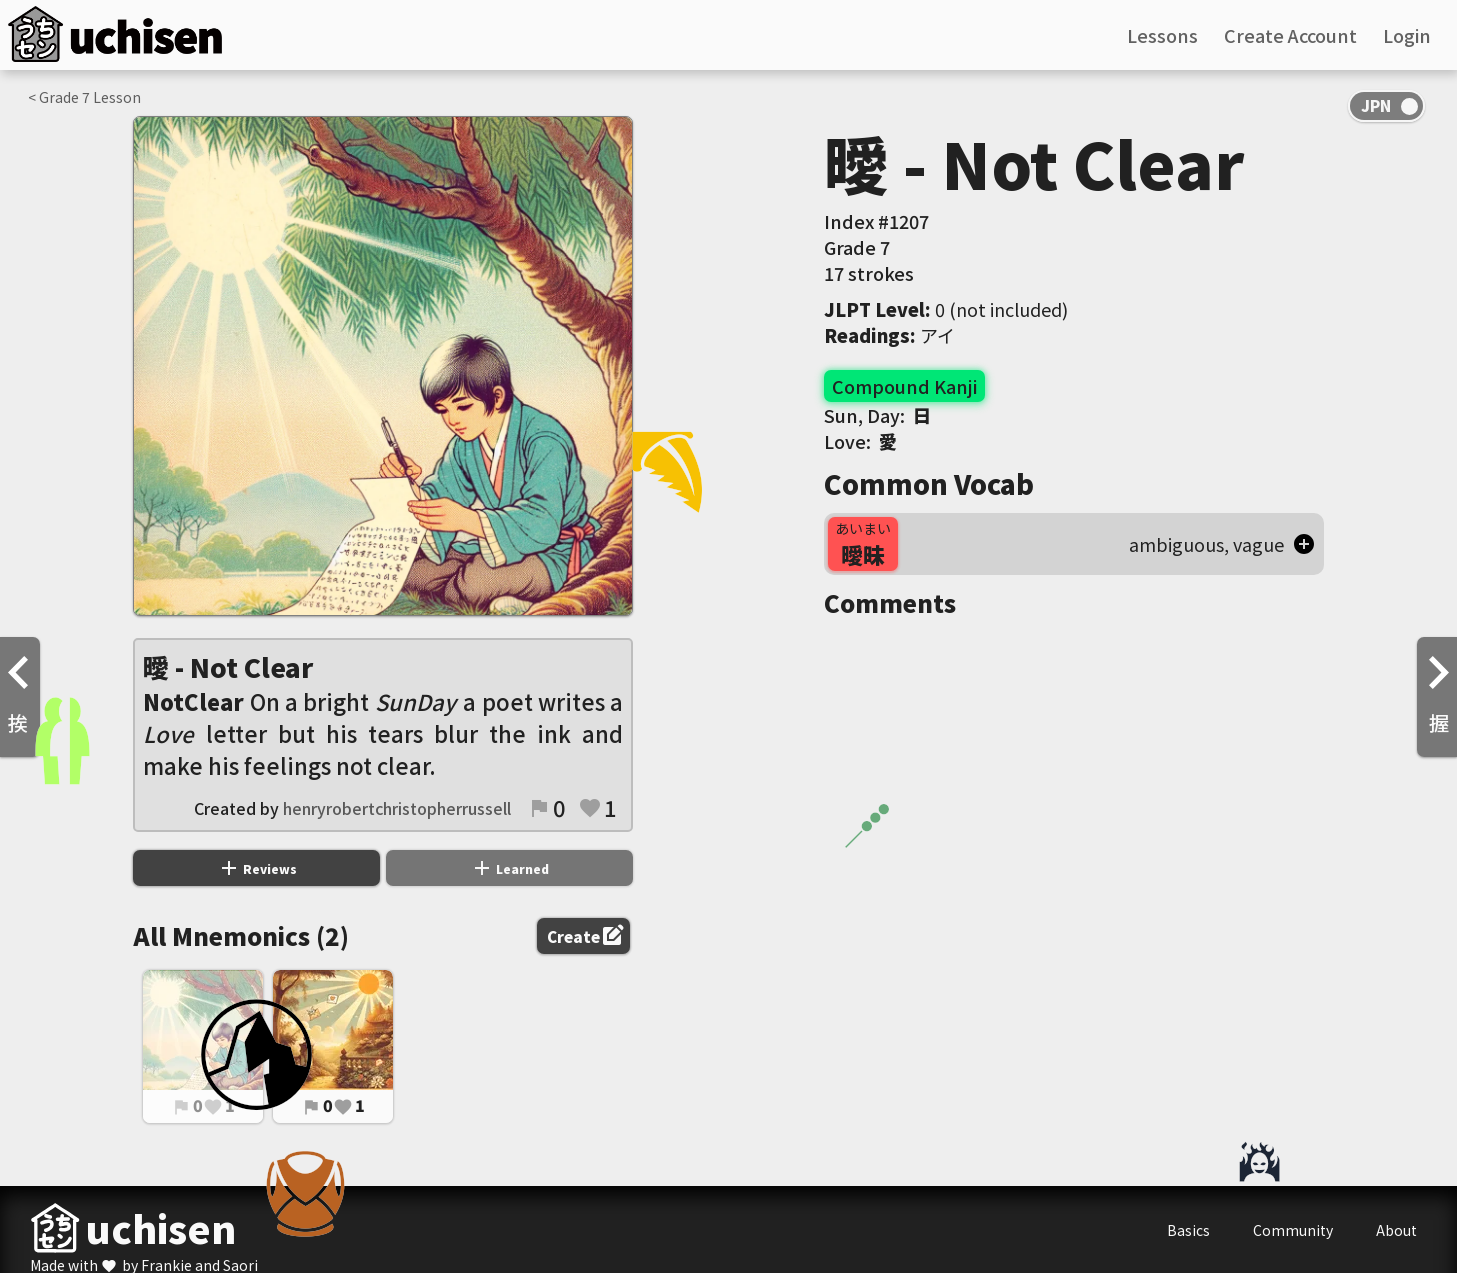 This screenshot has width=1457, height=1273. I want to click on view mountain or peak location, so click(257, 1055).